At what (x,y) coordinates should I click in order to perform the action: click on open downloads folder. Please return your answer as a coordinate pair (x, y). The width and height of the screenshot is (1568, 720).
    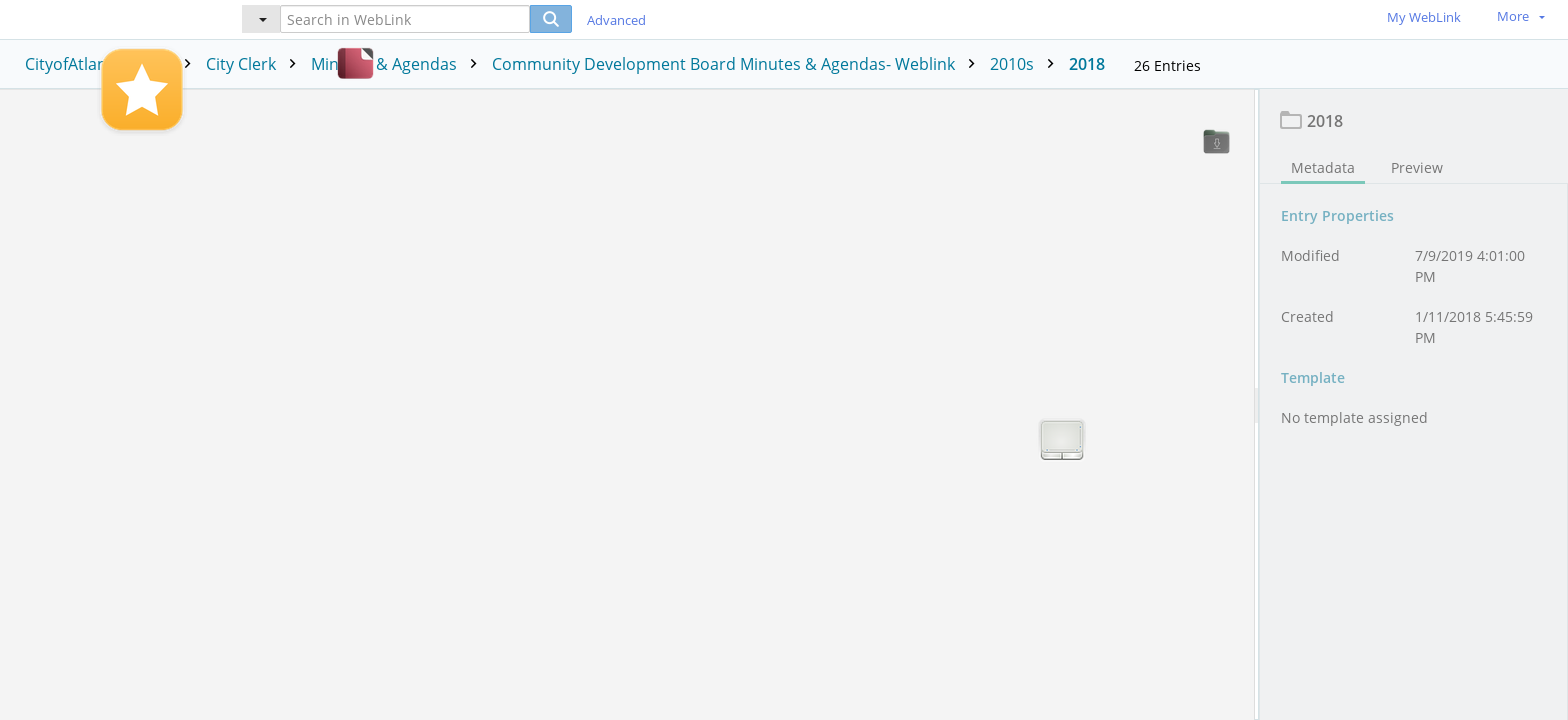
    Looking at the image, I should click on (1216, 141).